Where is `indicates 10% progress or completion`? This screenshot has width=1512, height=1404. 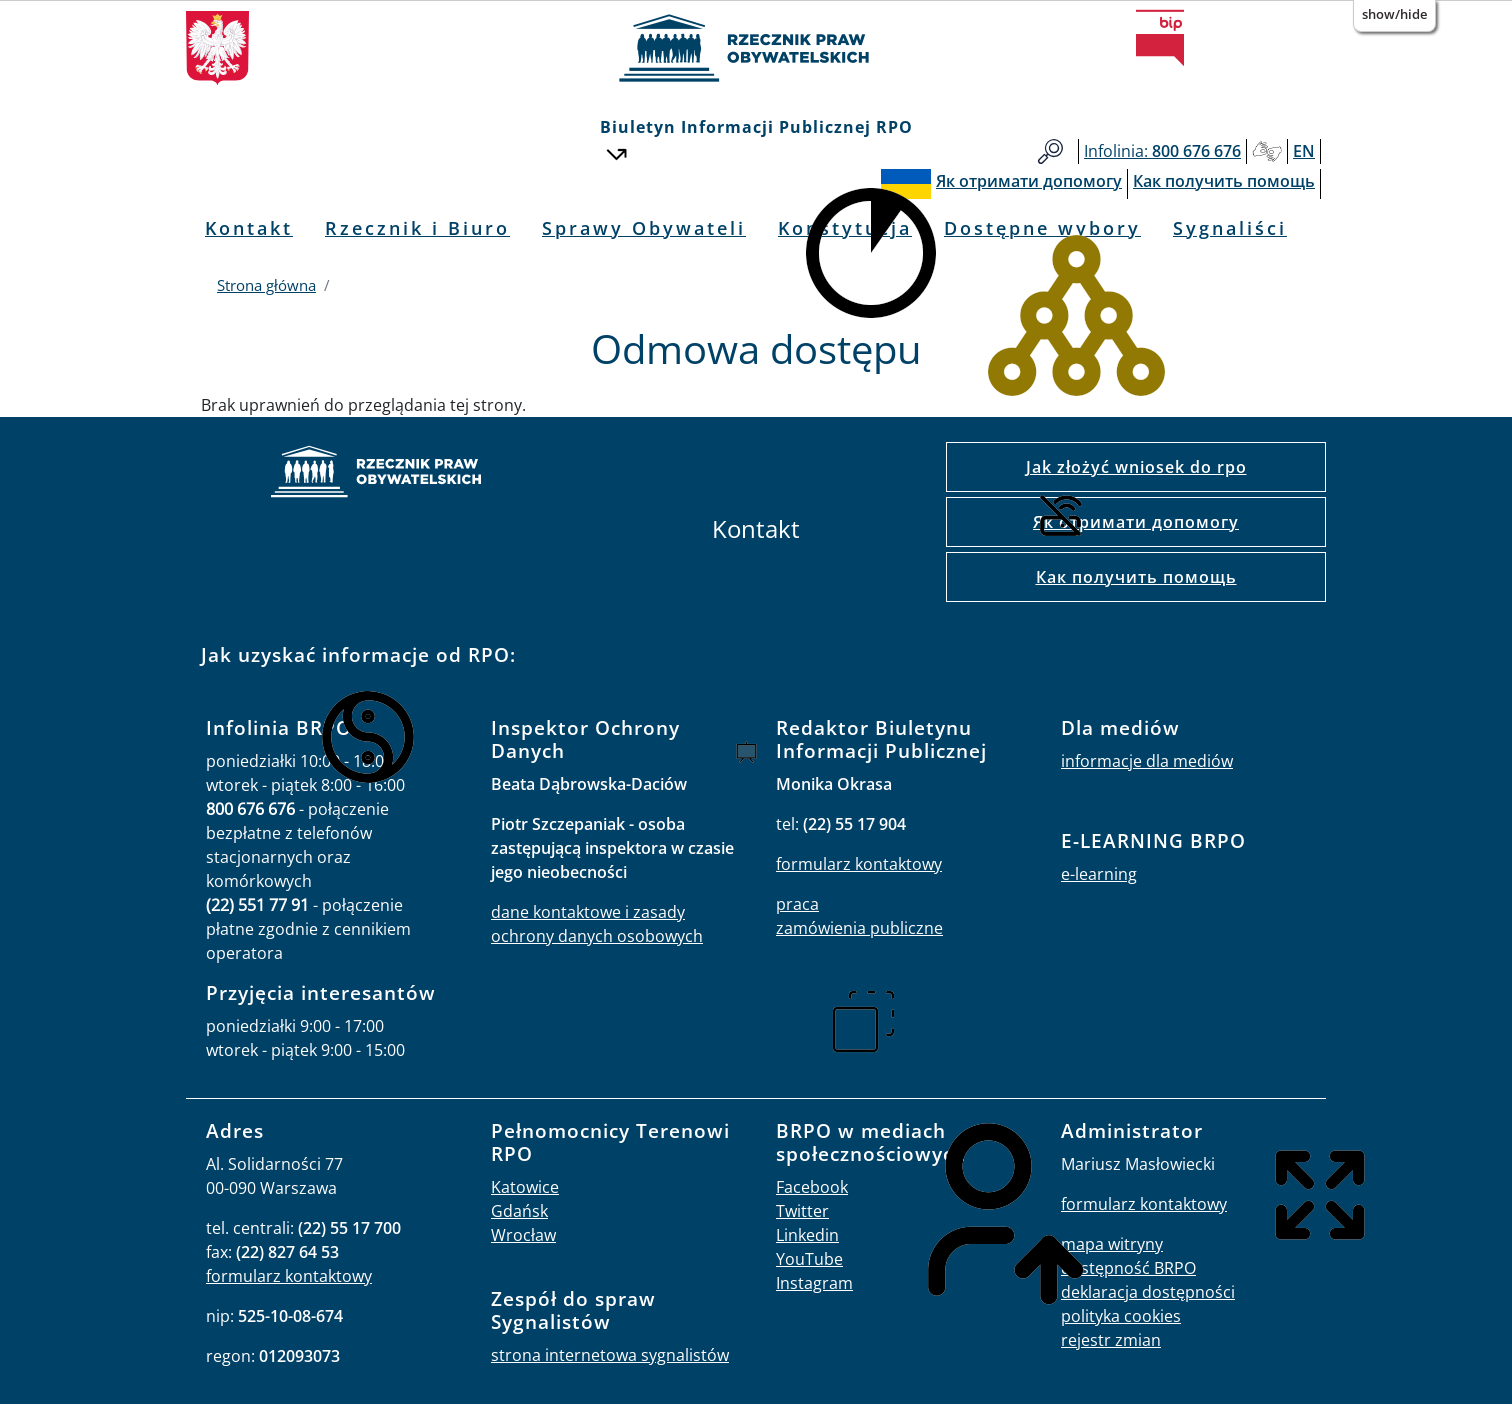 indicates 10% progress or completion is located at coordinates (871, 253).